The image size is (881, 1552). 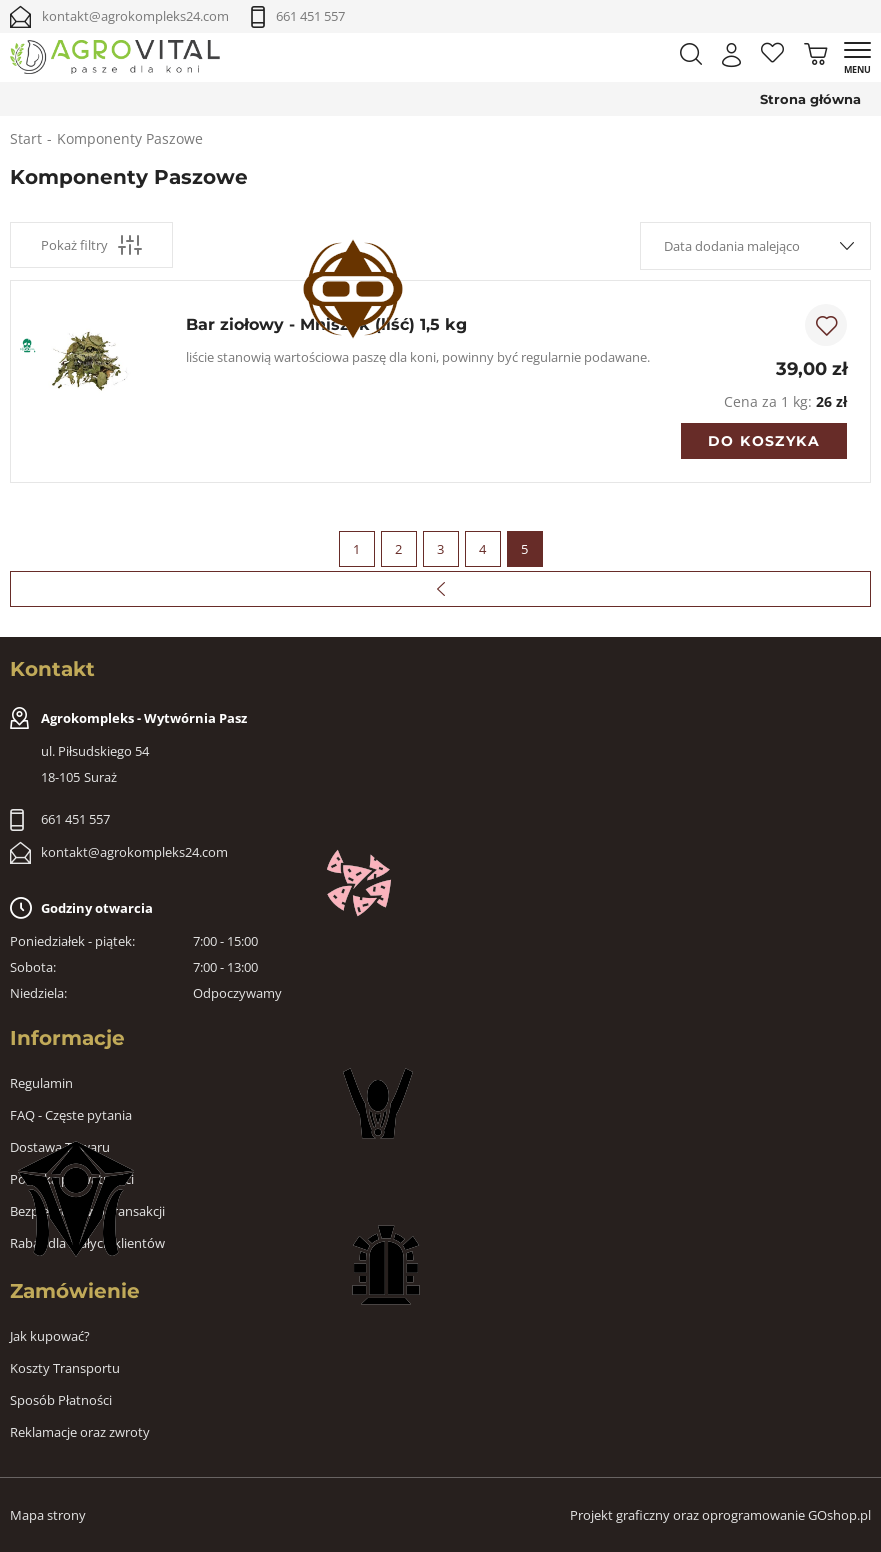 What do you see at coordinates (353, 289) in the screenshot?
I see `virtual reality or VR mode toggle` at bounding box center [353, 289].